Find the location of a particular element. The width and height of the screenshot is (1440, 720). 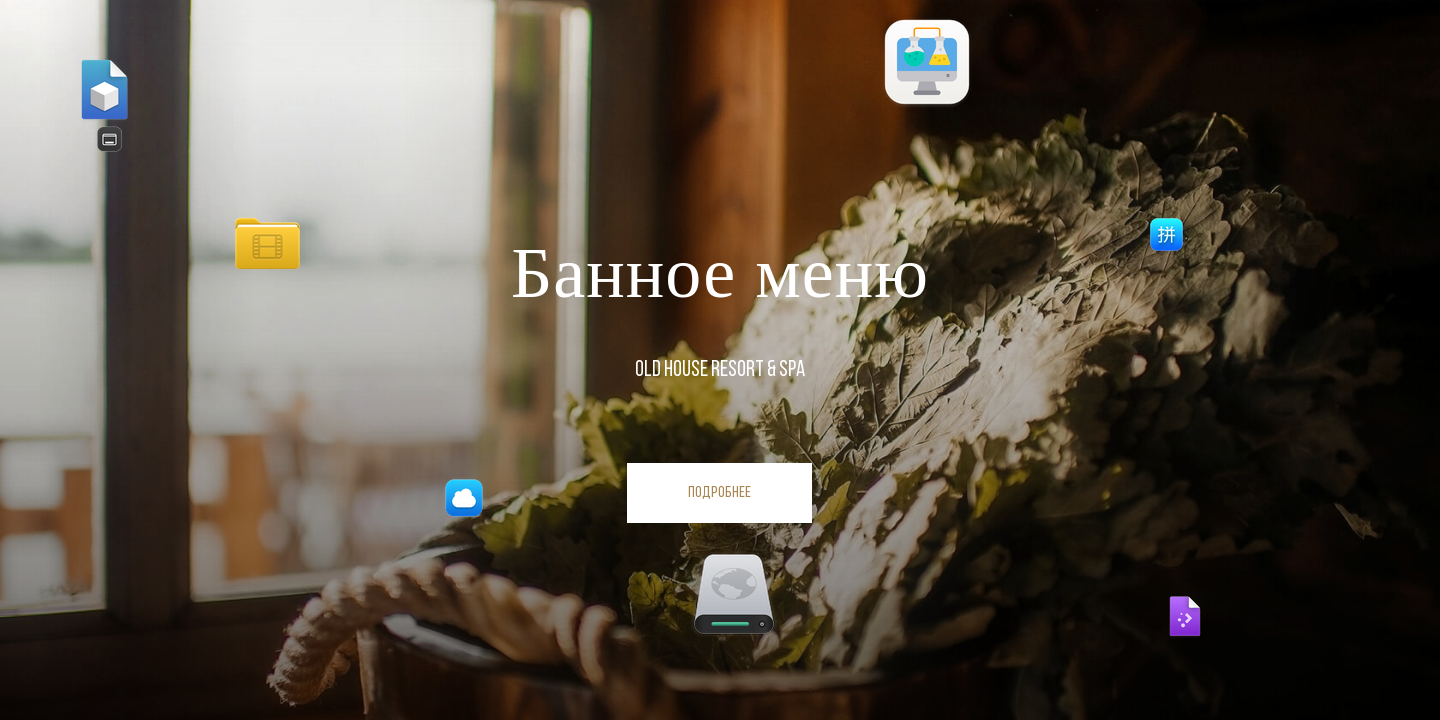

access network server or shared storage is located at coordinates (734, 594).